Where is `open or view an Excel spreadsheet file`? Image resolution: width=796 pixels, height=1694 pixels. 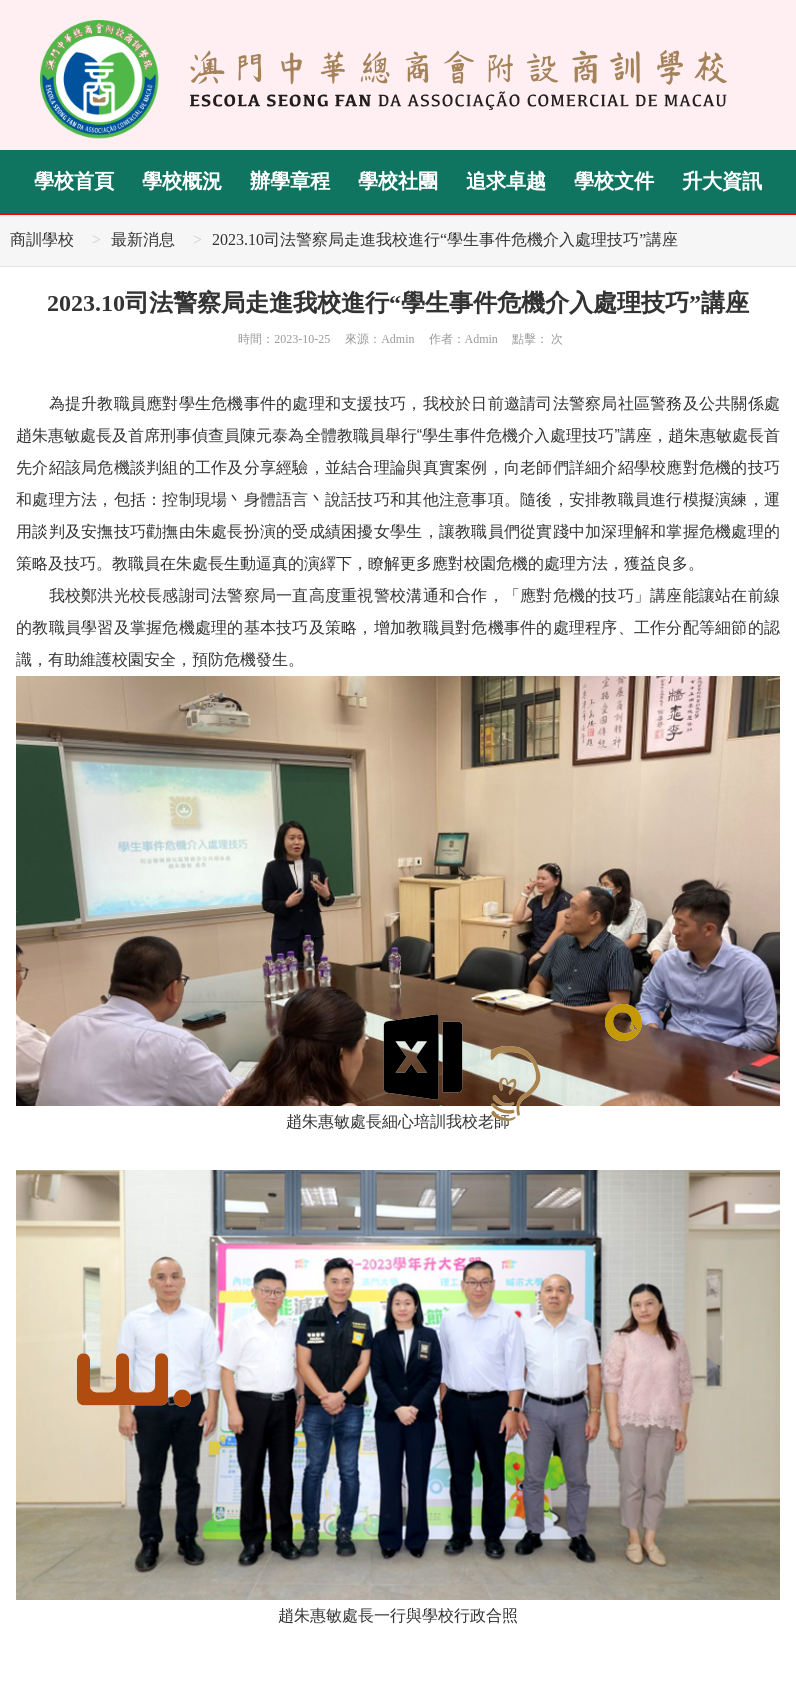
open or view an Excel spreadsheet file is located at coordinates (423, 1057).